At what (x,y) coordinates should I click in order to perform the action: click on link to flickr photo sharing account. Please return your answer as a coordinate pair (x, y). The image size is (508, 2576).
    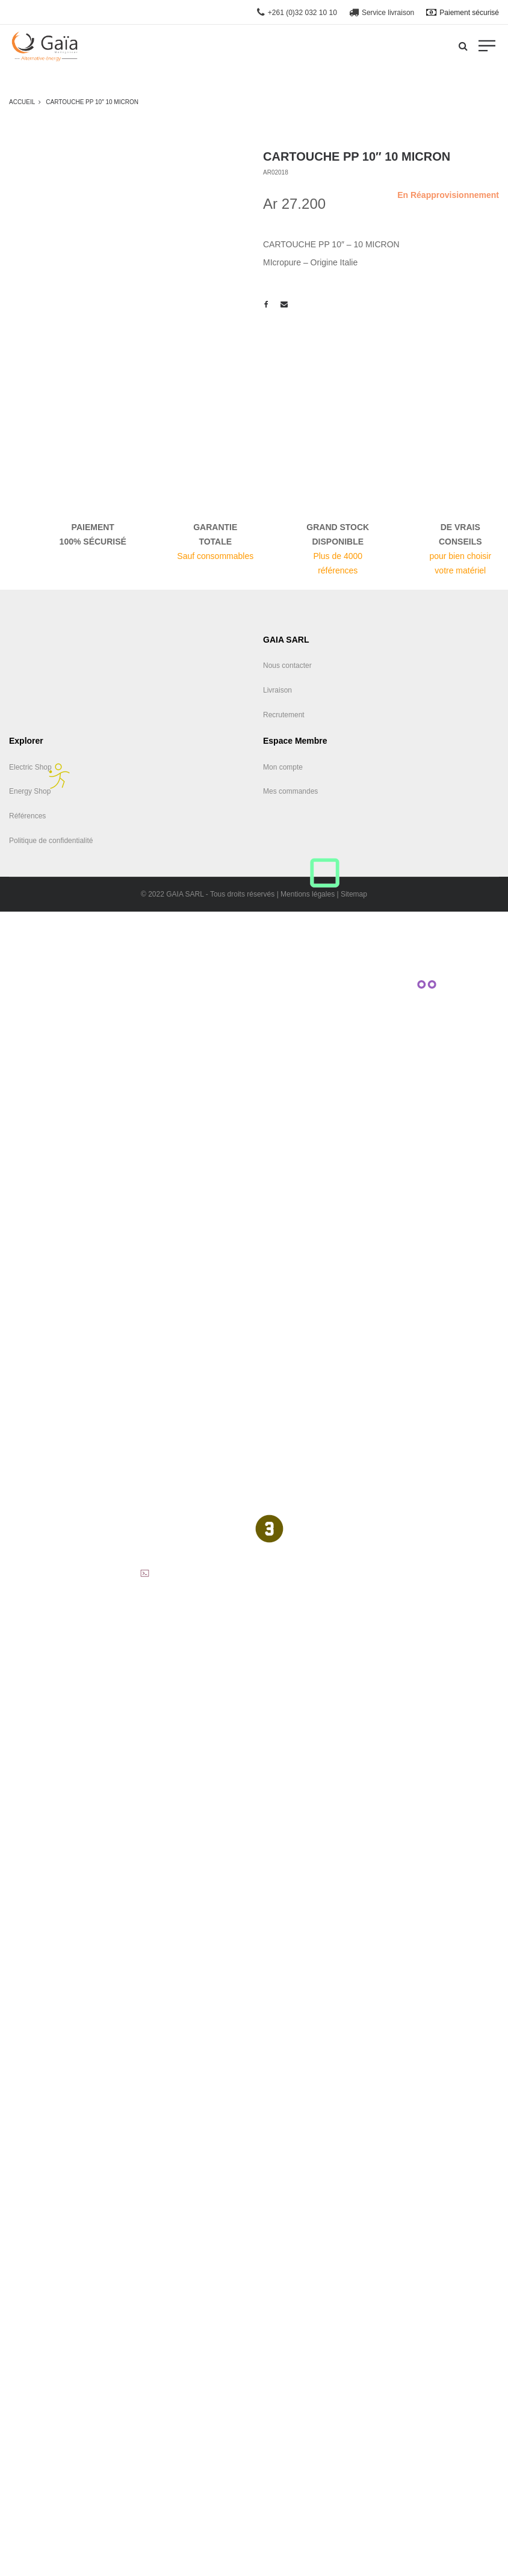
    Looking at the image, I should click on (427, 984).